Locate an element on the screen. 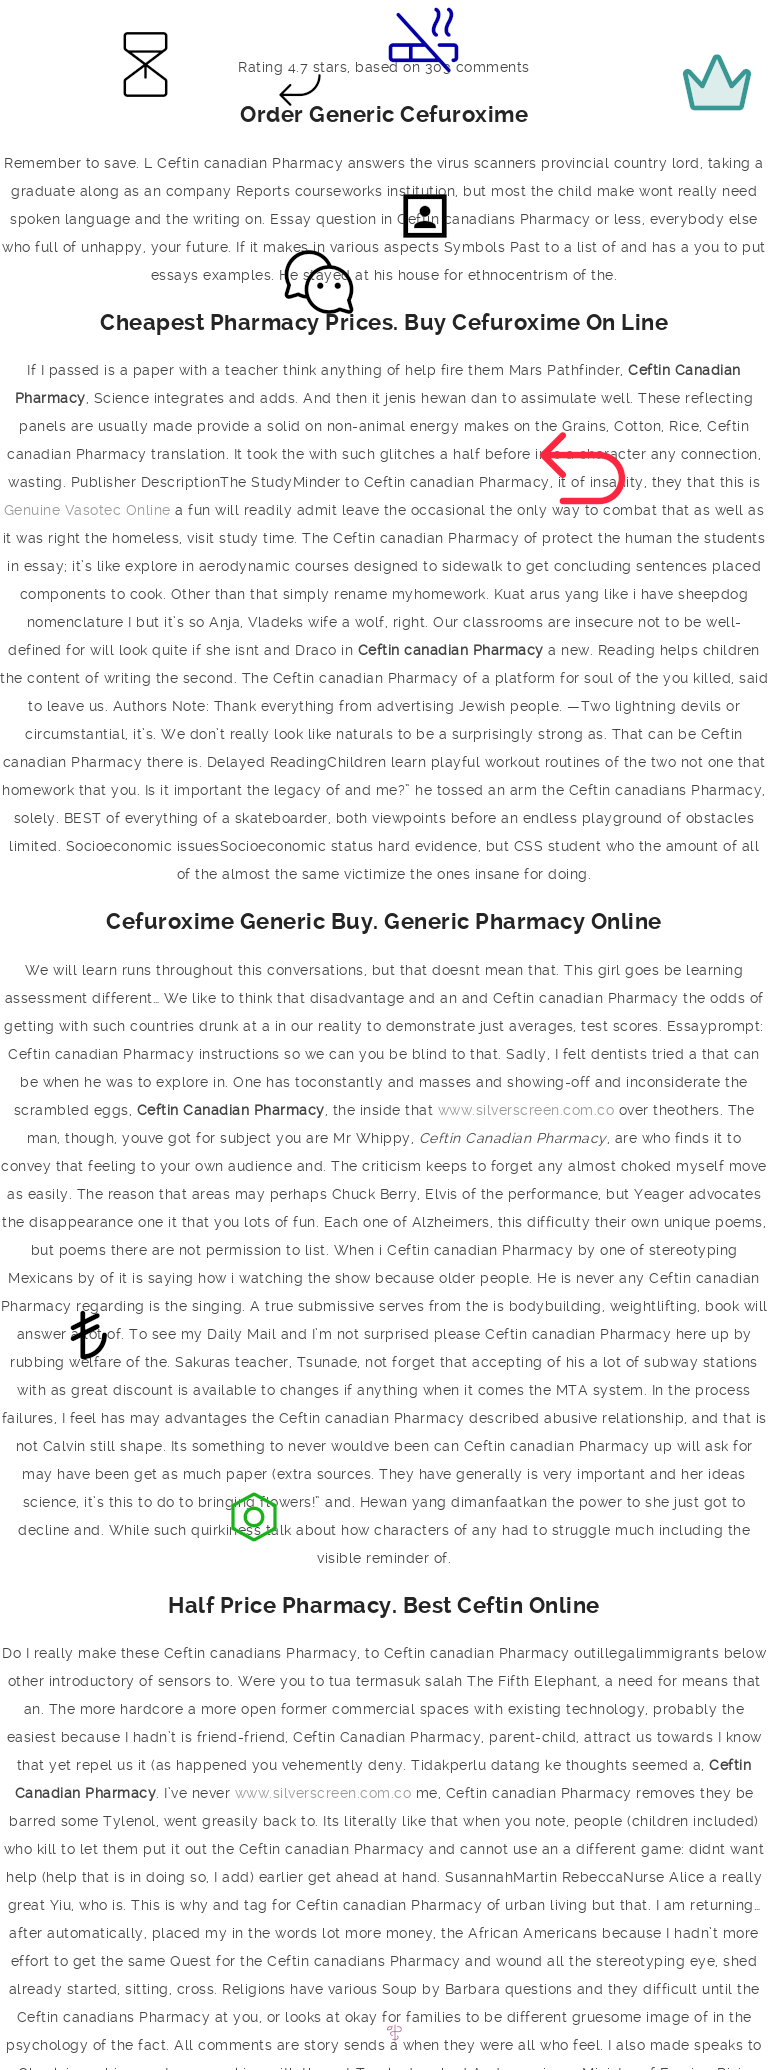 Image resolution: width=768 pixels, height=2070 pixels. reply to a message is located at coordinates (300, 90).